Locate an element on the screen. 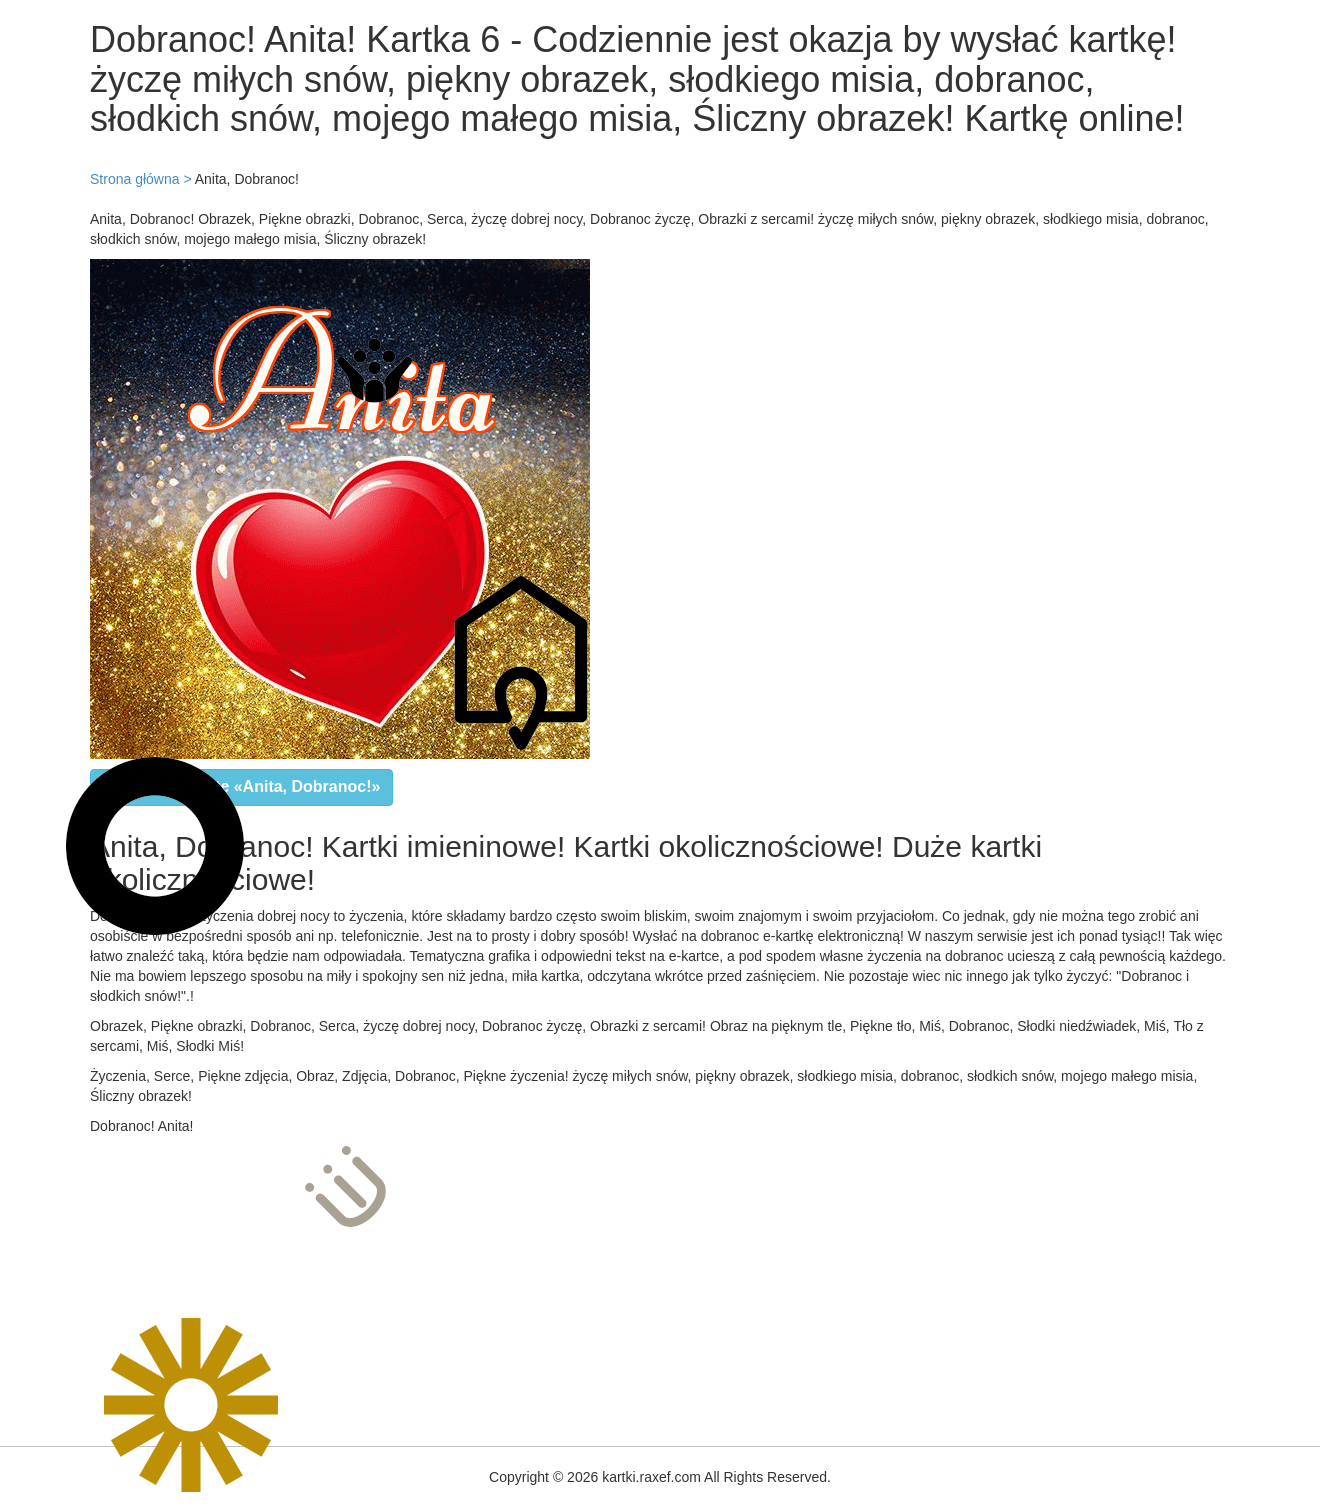 This screenshot has height=1507, width=1320. open the Google Crowdsource app is located at coordinates (374, 370).